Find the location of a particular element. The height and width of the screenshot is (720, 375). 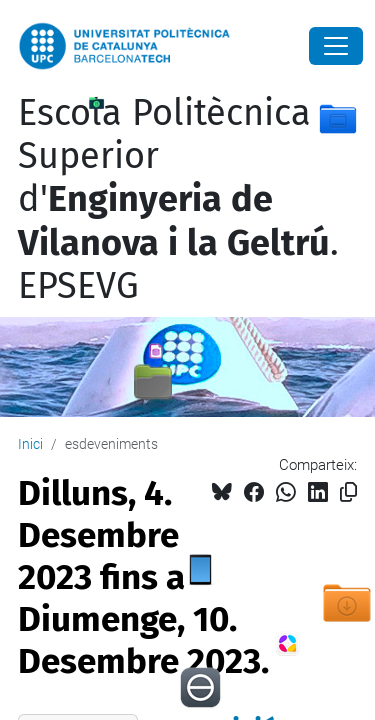

open AppFlowy app is located at coordinates (287, 643).